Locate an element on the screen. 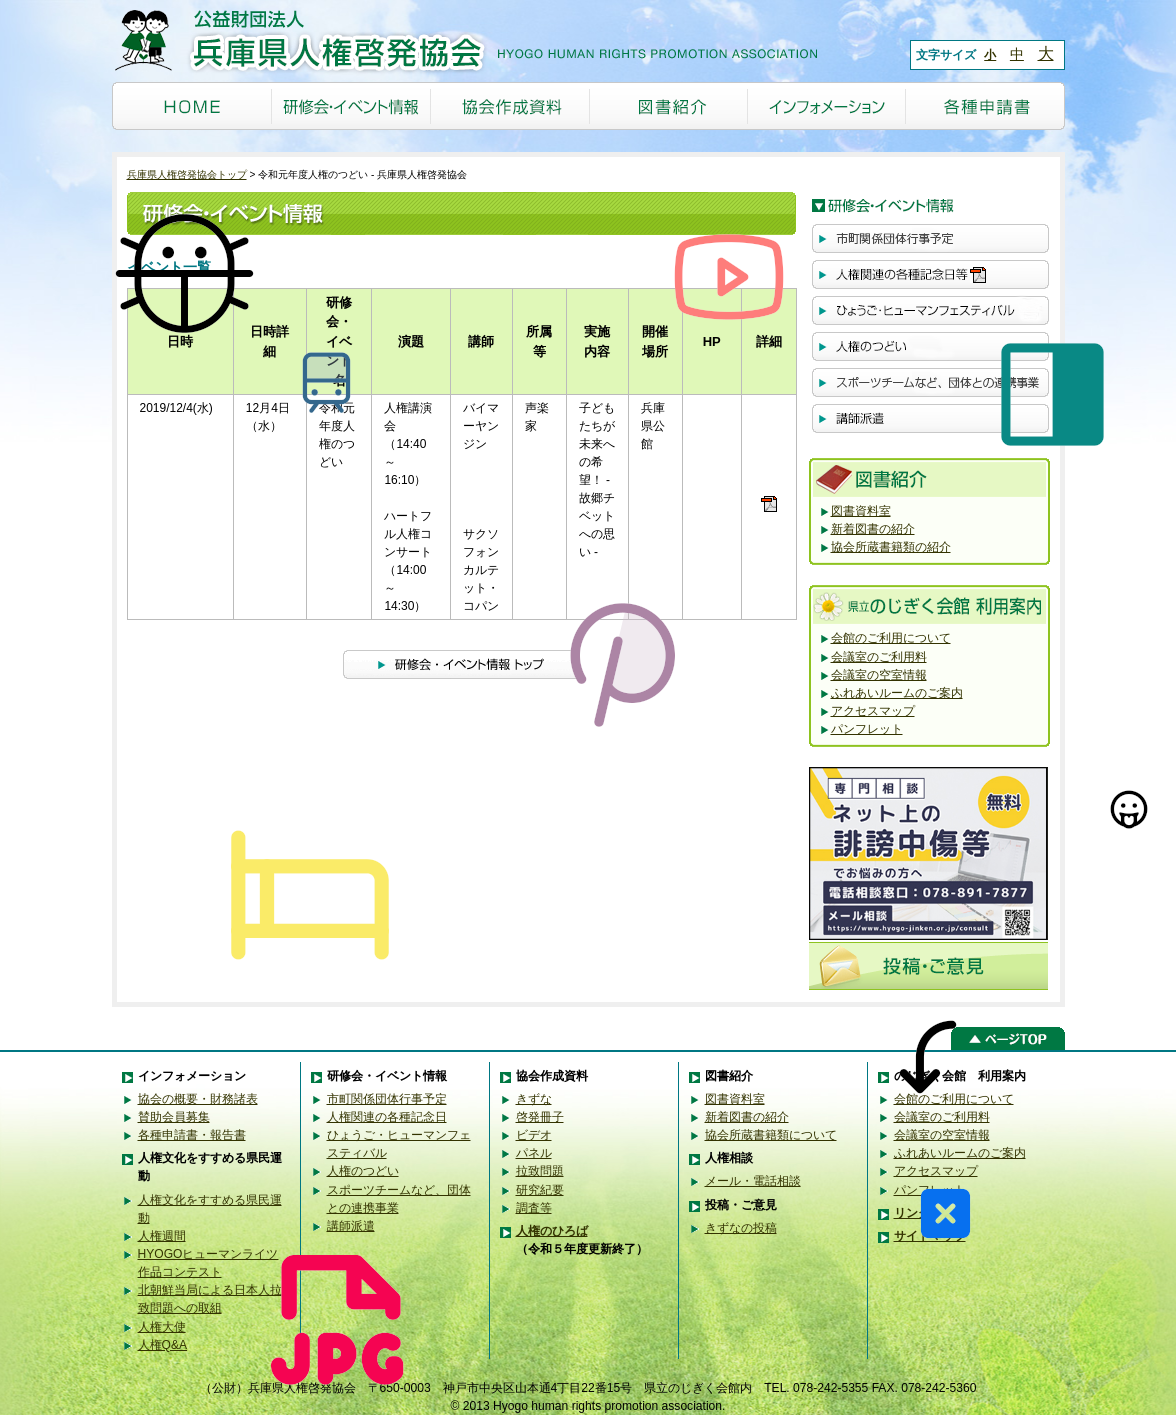 This screenshot has width=1176, height=1415. view accommodation or hotel options is located at coordinates (310, 895).